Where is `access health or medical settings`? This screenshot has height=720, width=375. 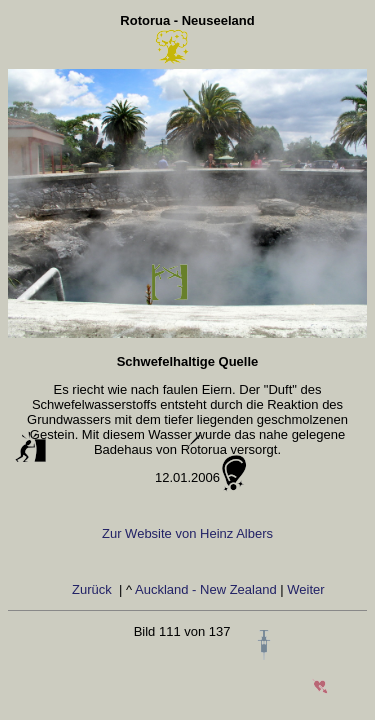
access health or medical settings is located at coordinates (264, 645).